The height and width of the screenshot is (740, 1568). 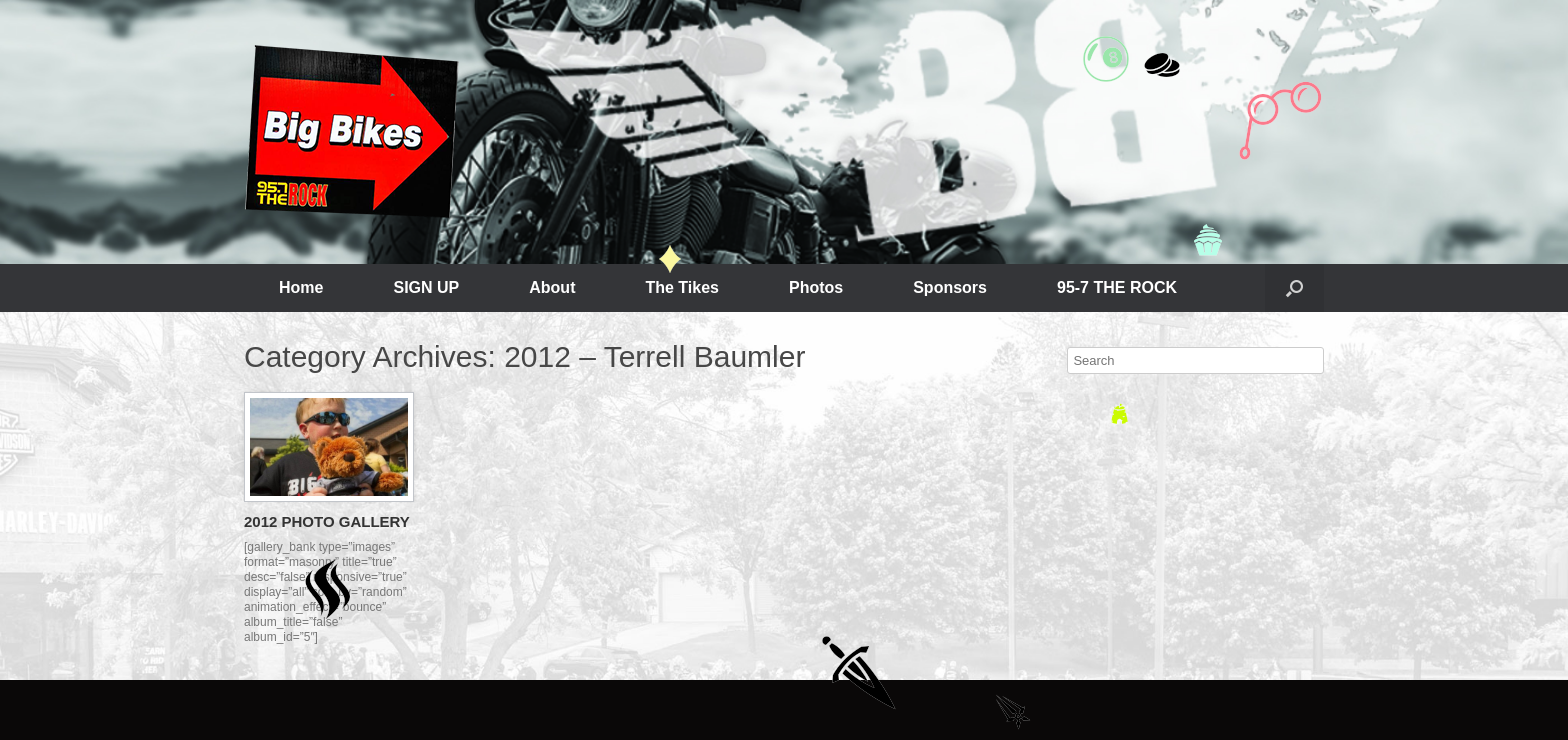 What do you see at coordinates (1106, 59) in the screenshot?
I see `play billiards or pool game` at bounding box center [1106, 59].